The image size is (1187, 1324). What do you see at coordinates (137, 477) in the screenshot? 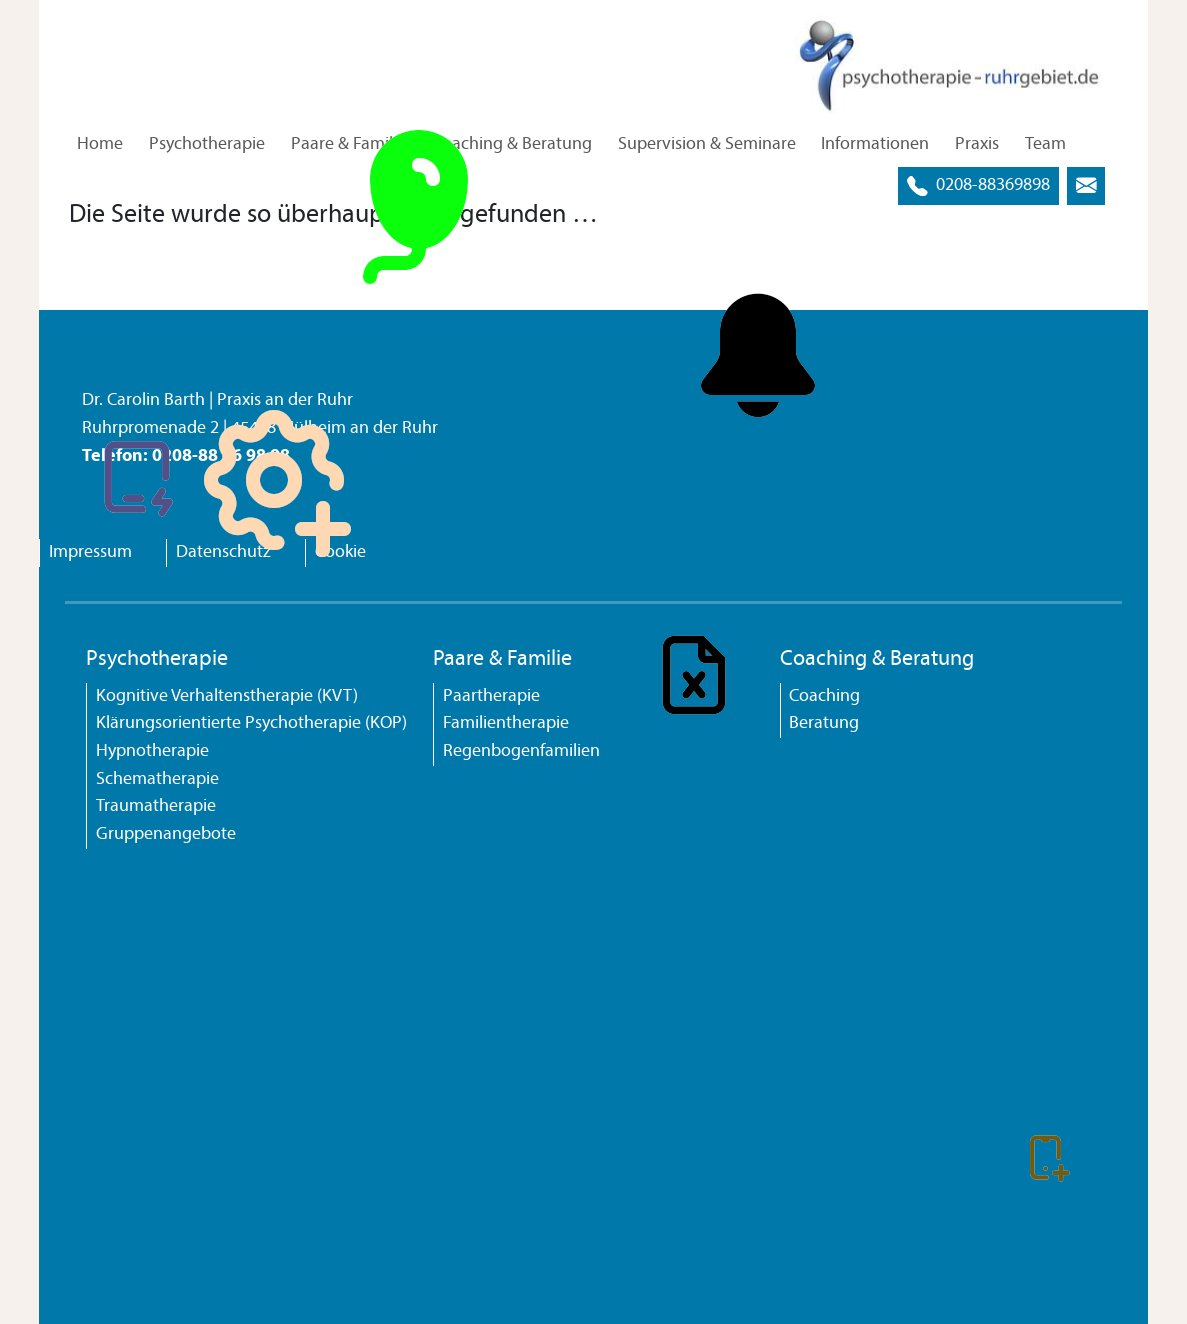
I see `iPad charging status` at bounding box center [137, 477].